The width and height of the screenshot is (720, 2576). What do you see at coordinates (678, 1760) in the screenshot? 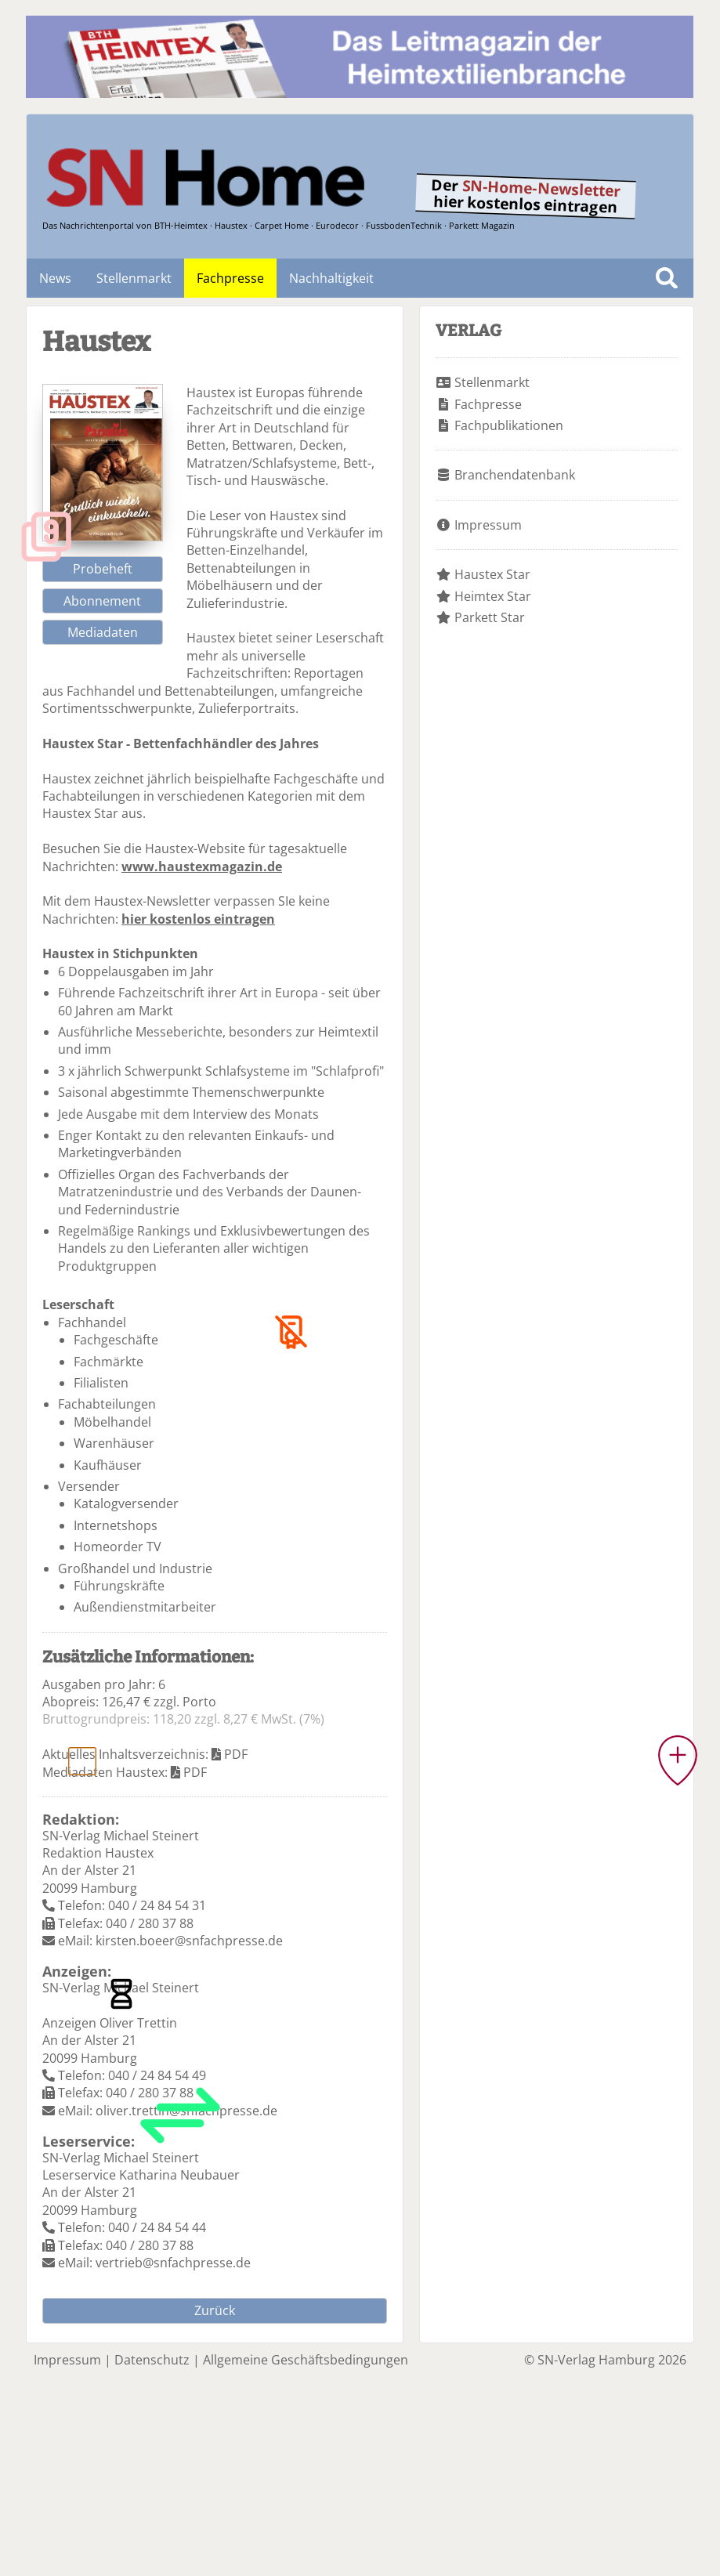
I see `add a new location pin` at bounding box center [678, 1760].